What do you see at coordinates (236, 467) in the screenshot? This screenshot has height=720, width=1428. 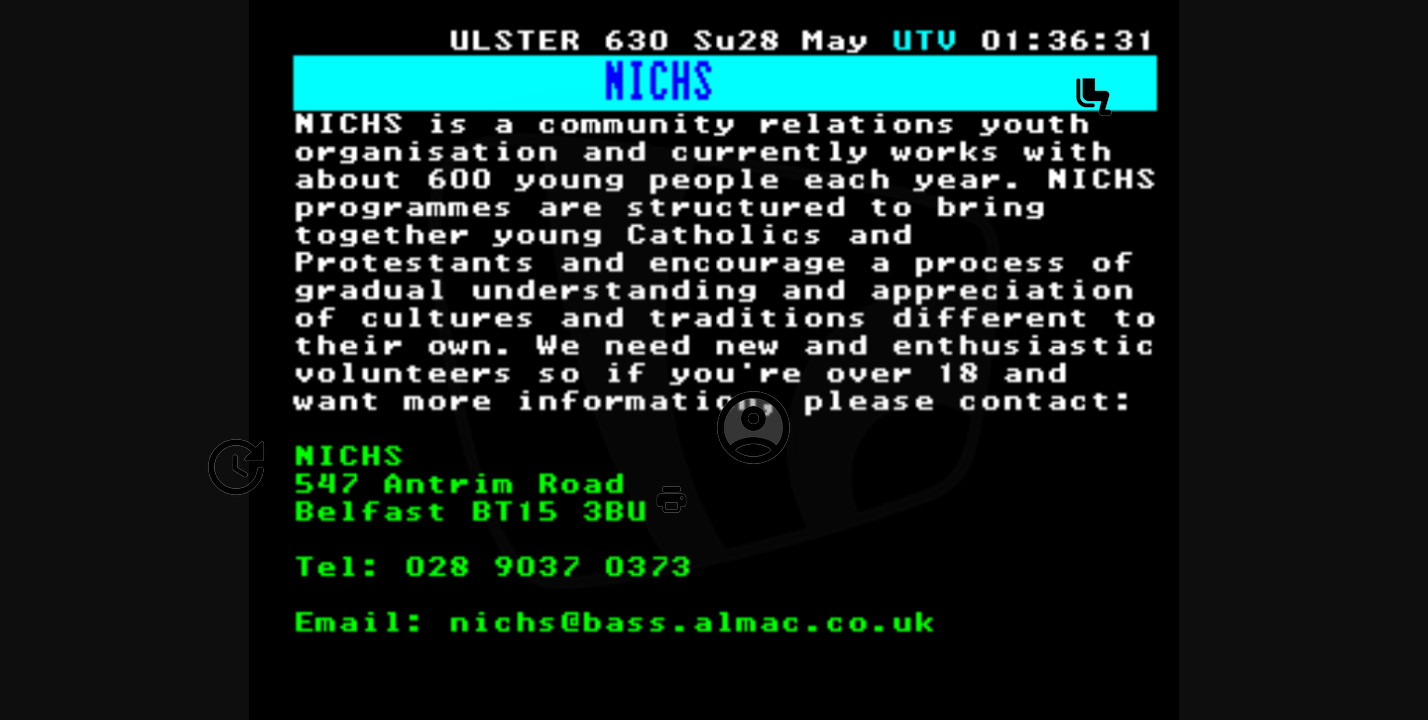 I see `check for updates` at bounding box center [236, 467].